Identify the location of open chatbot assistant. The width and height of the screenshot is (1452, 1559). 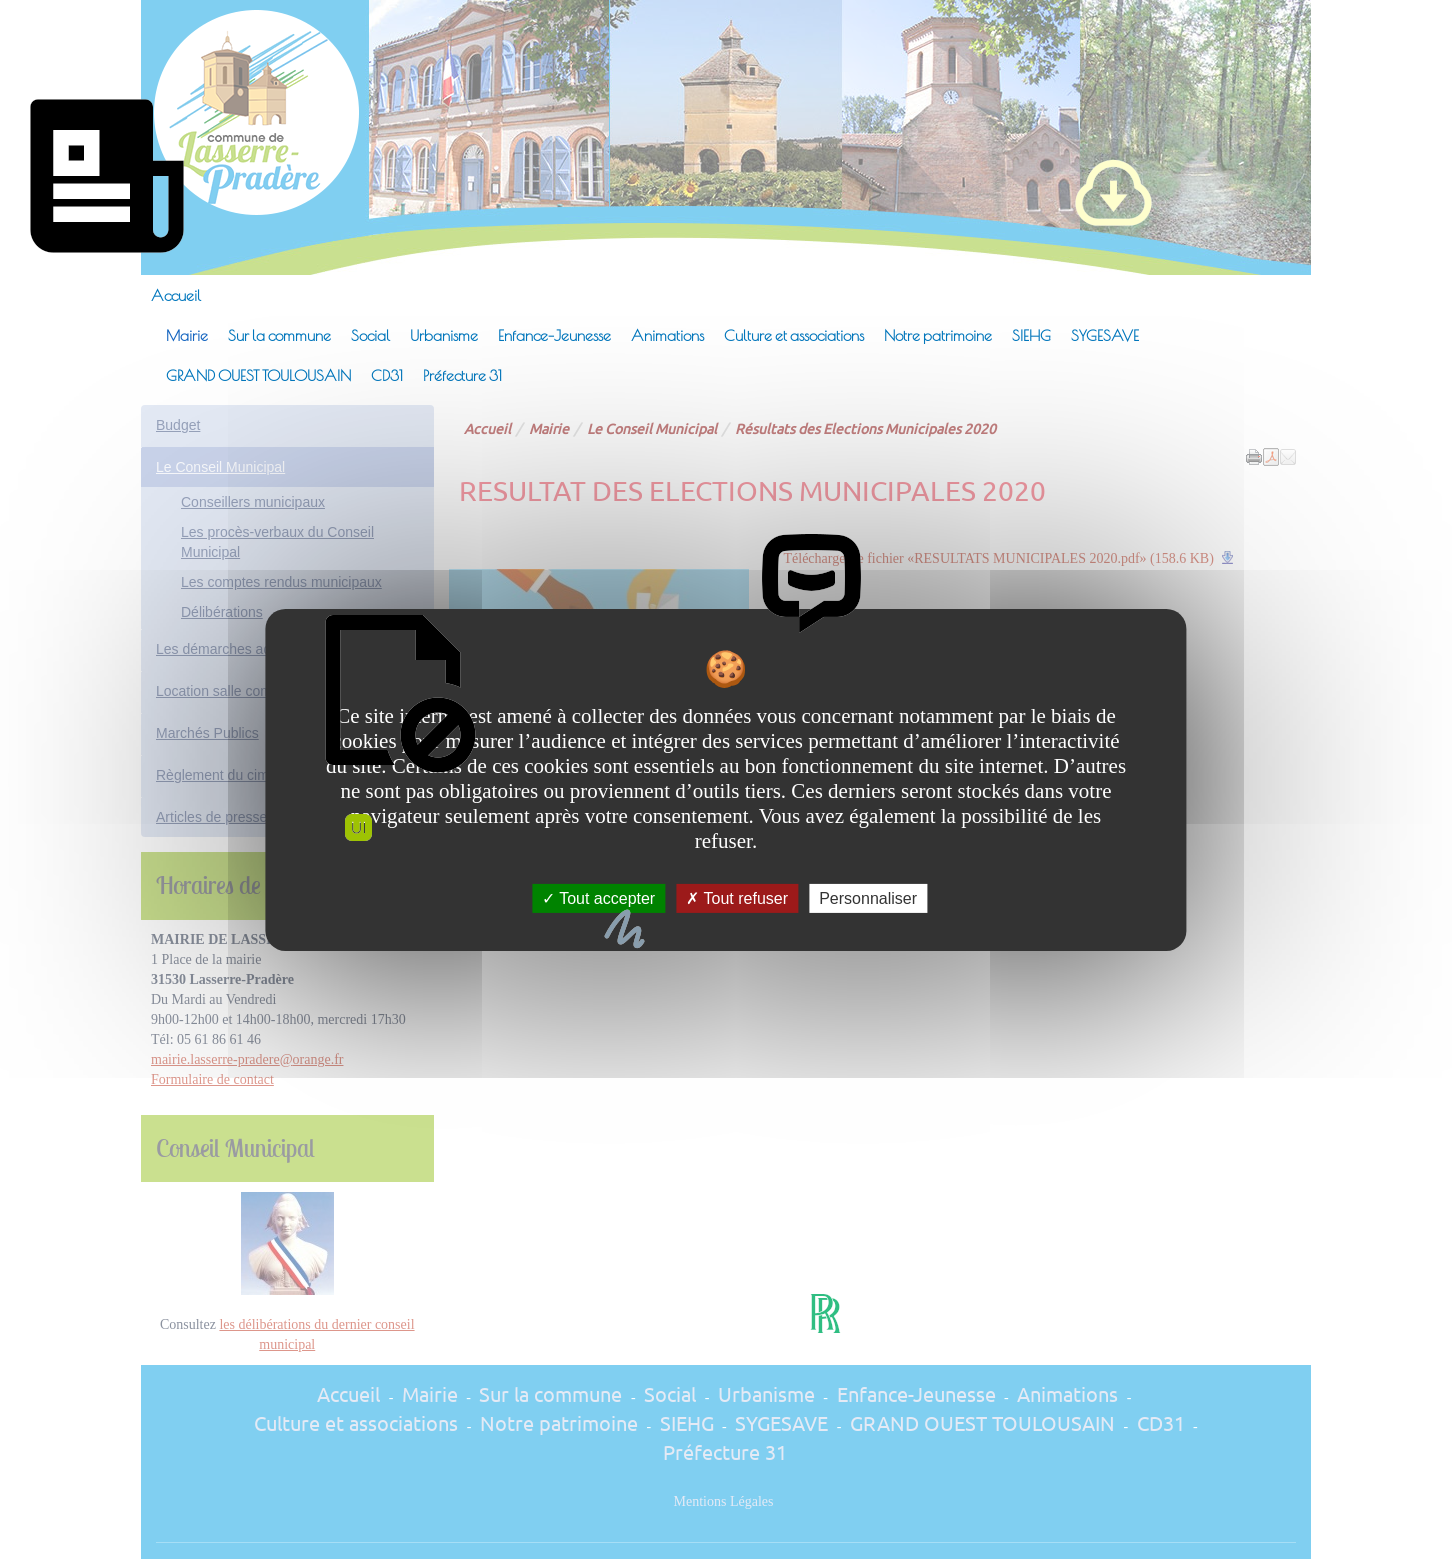
(811, 583).